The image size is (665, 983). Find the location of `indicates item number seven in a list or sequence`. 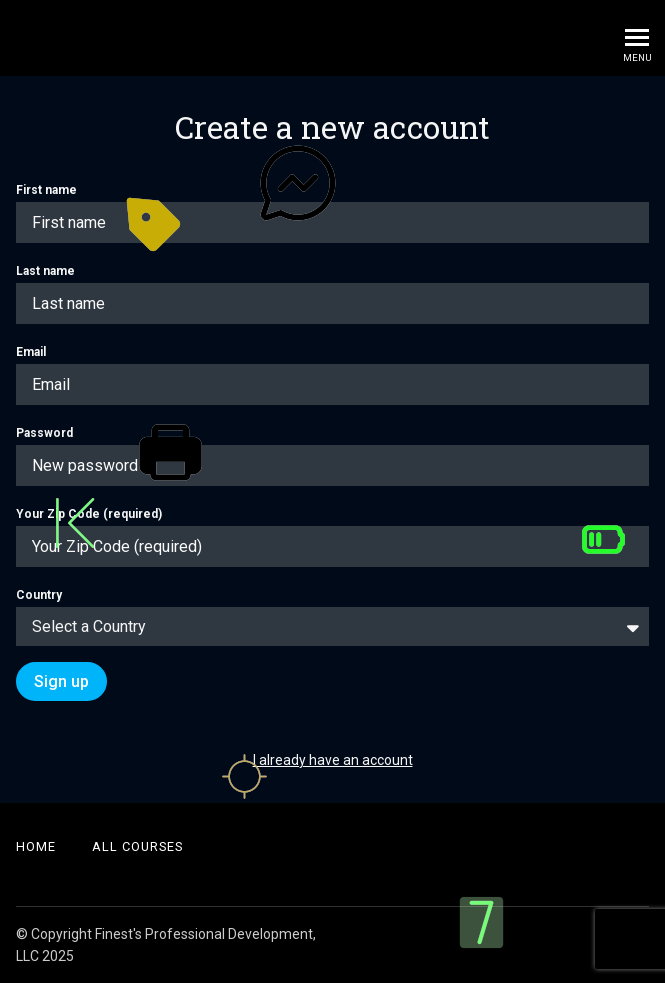

indicates item number seven in a list or sequence is located at coordinates (481, 922).